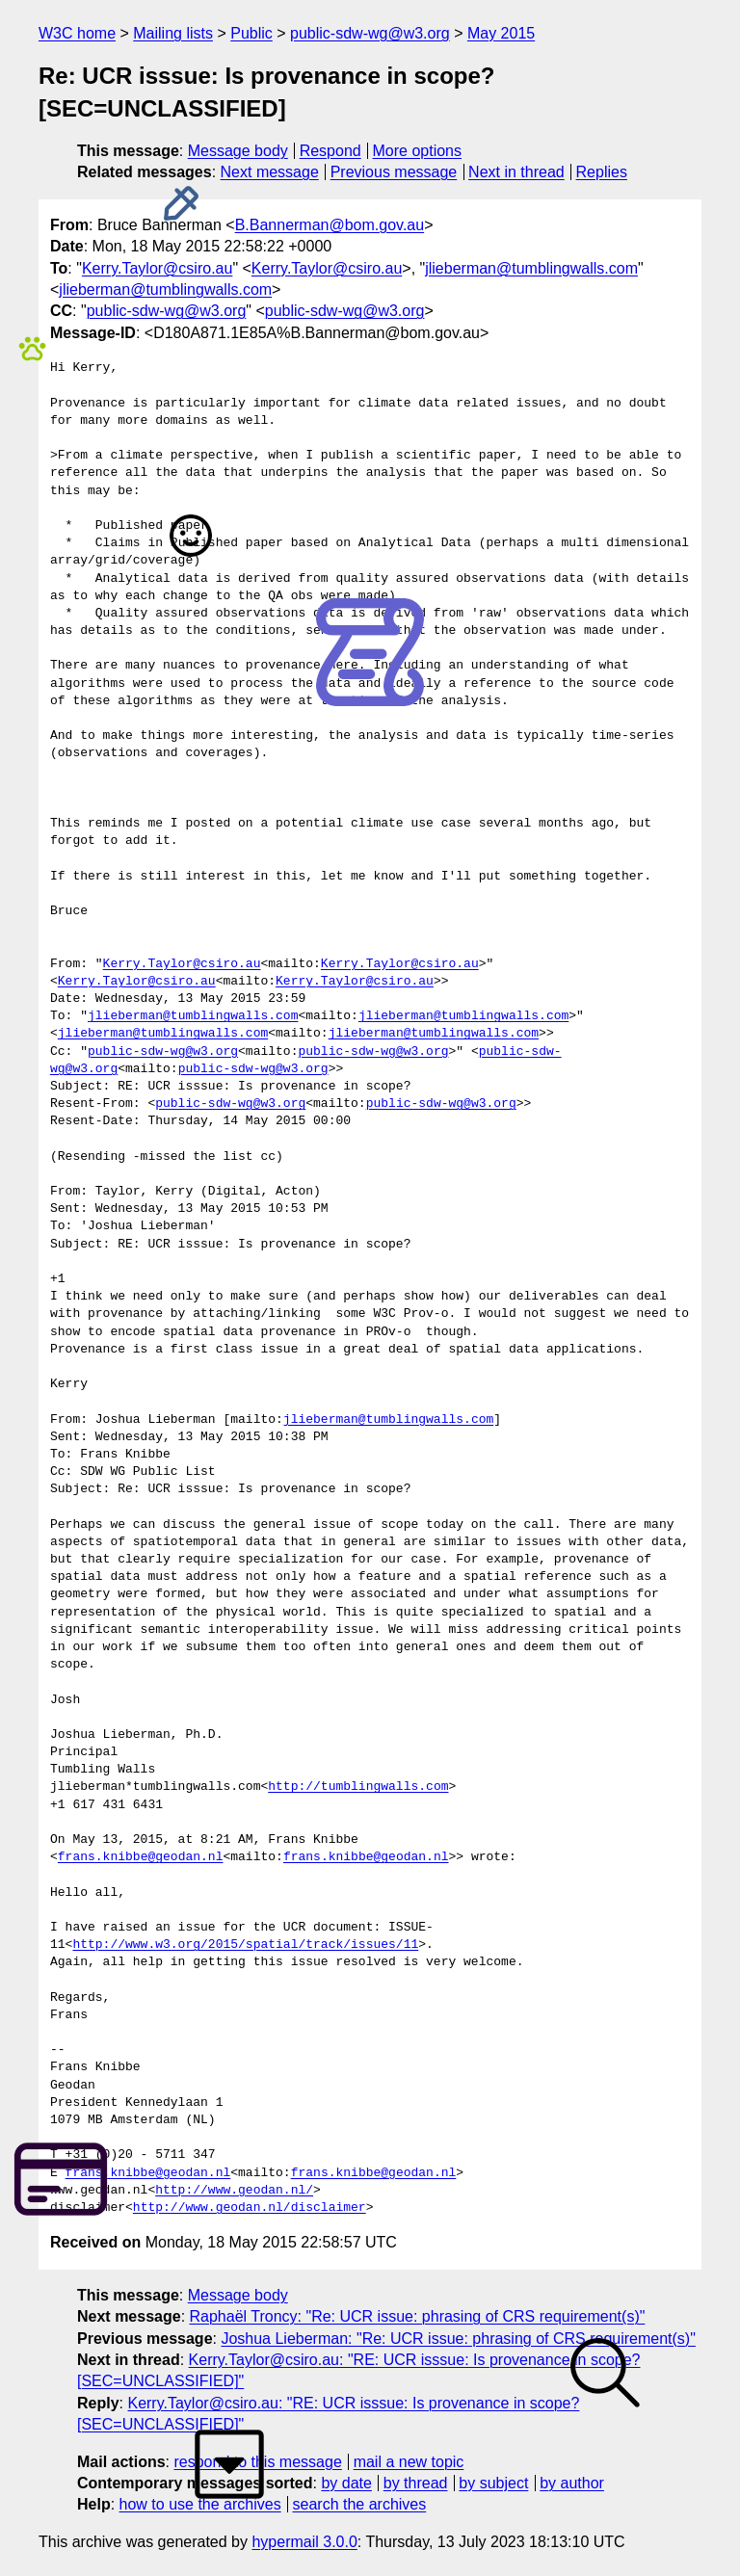 Image resolution: width=740 pixels, height=2576 pixels. What do you see at coordinates (61, 2179) in the screenshot?
I see `manage payment methods` at bounding box center [61, 2179].